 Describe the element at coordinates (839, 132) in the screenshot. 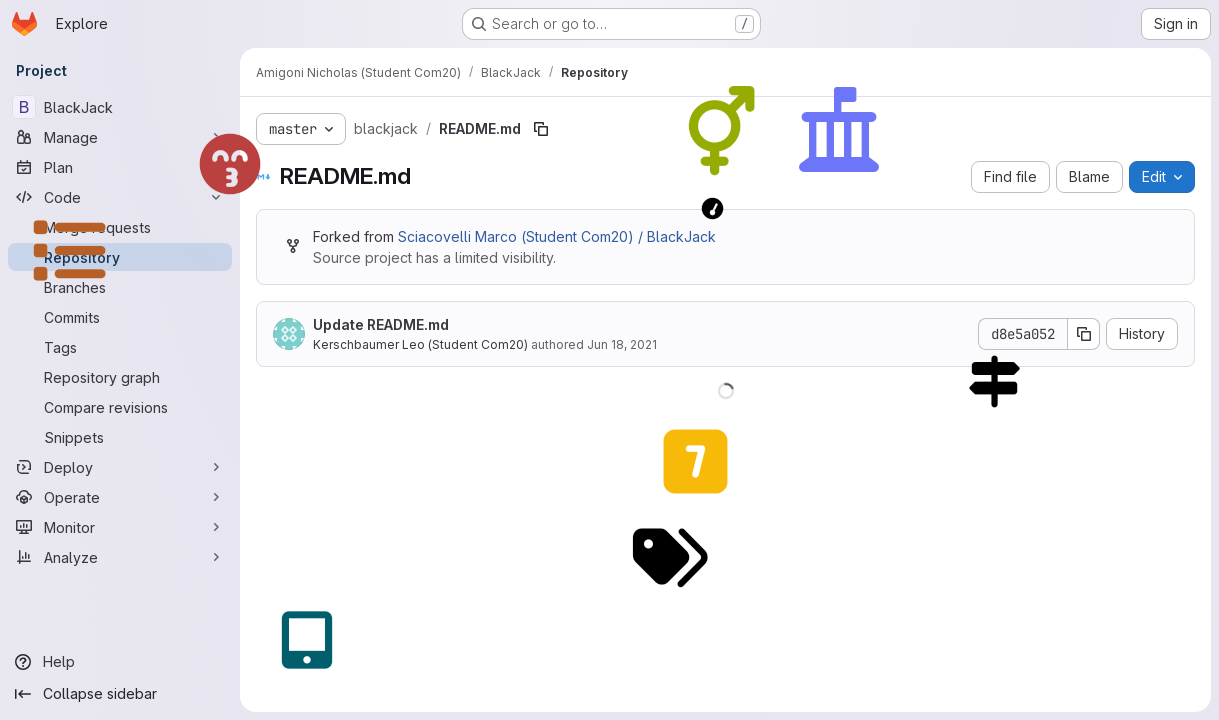

I see `view government or civic locations` at that location.